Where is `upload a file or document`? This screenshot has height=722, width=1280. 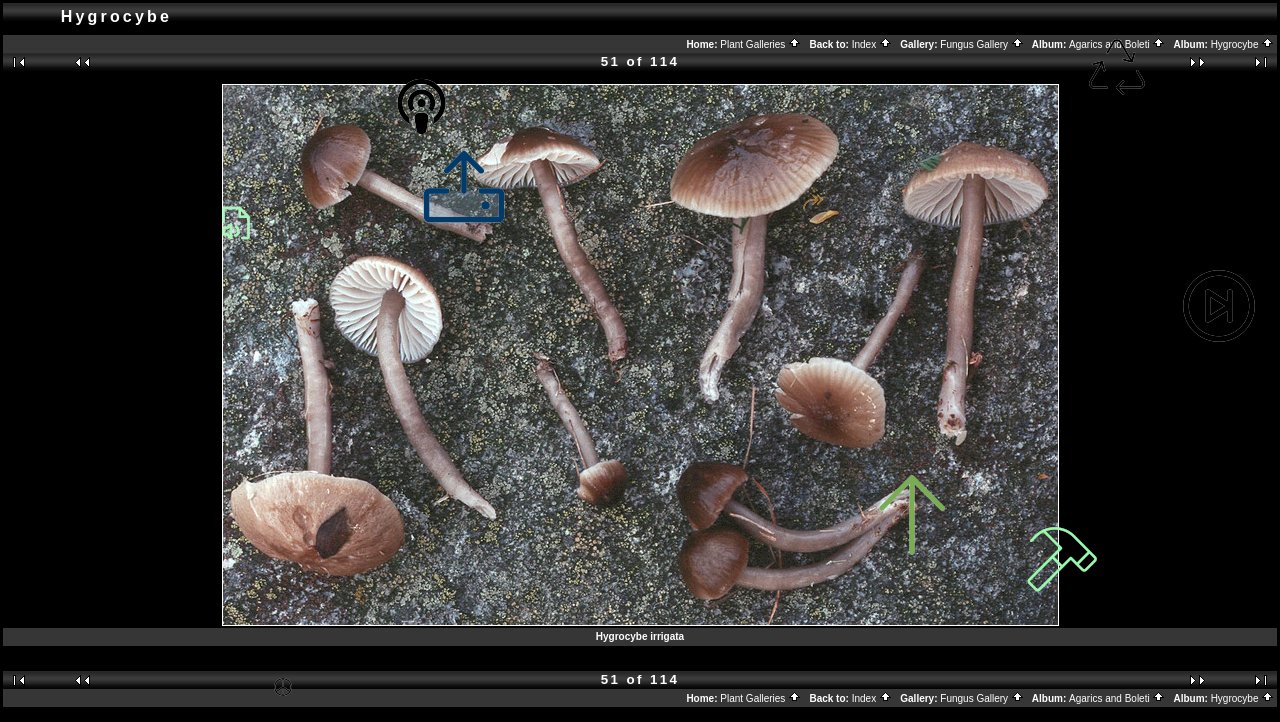 upload a file or document is located at coordinates (464, 191).